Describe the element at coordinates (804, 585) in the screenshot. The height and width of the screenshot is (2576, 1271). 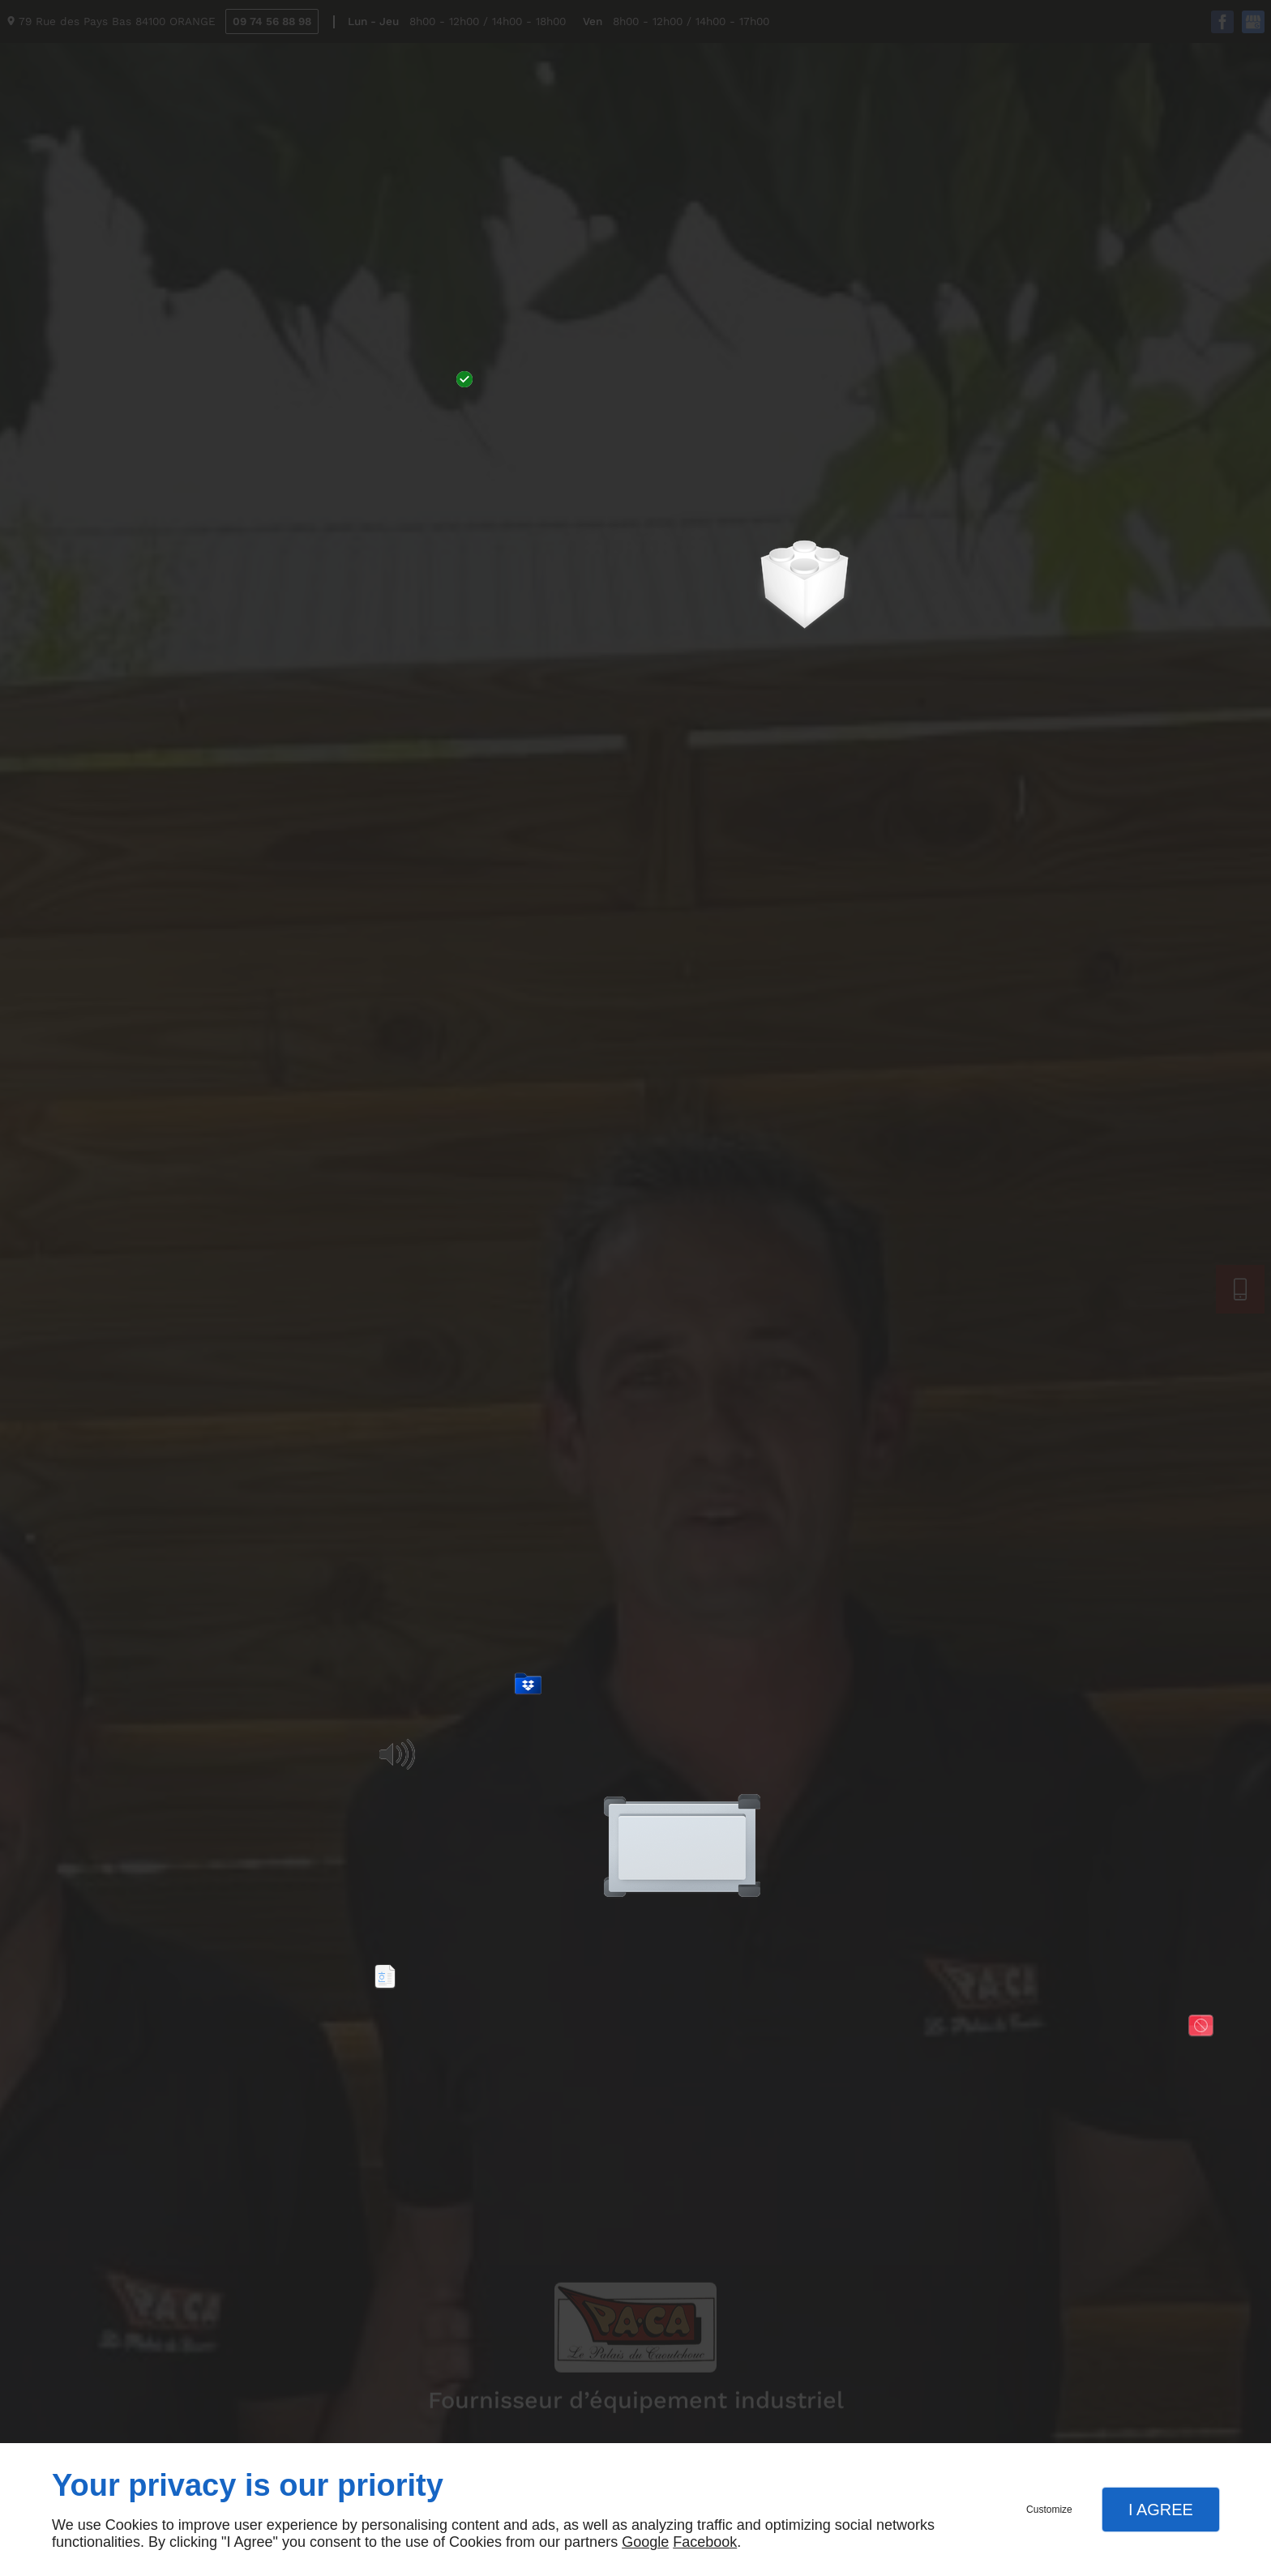
I see `a plugin or extension module` at that location.